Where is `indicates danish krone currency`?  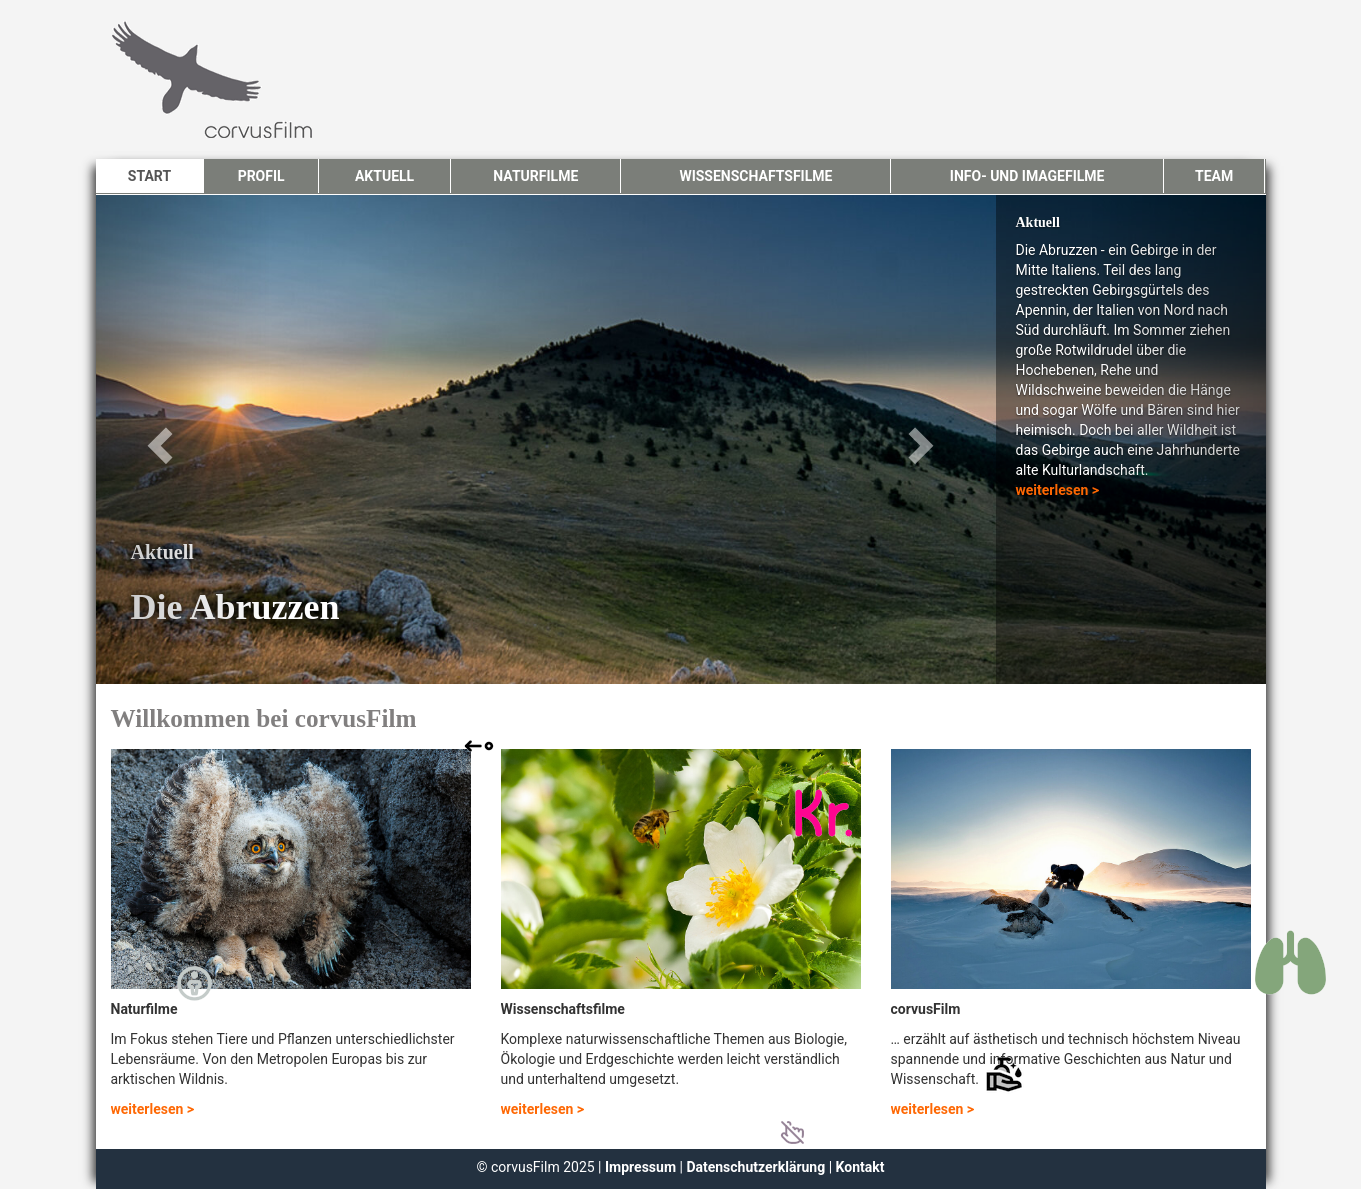 indicates danish krone currency is located at coordinates (822, 813).